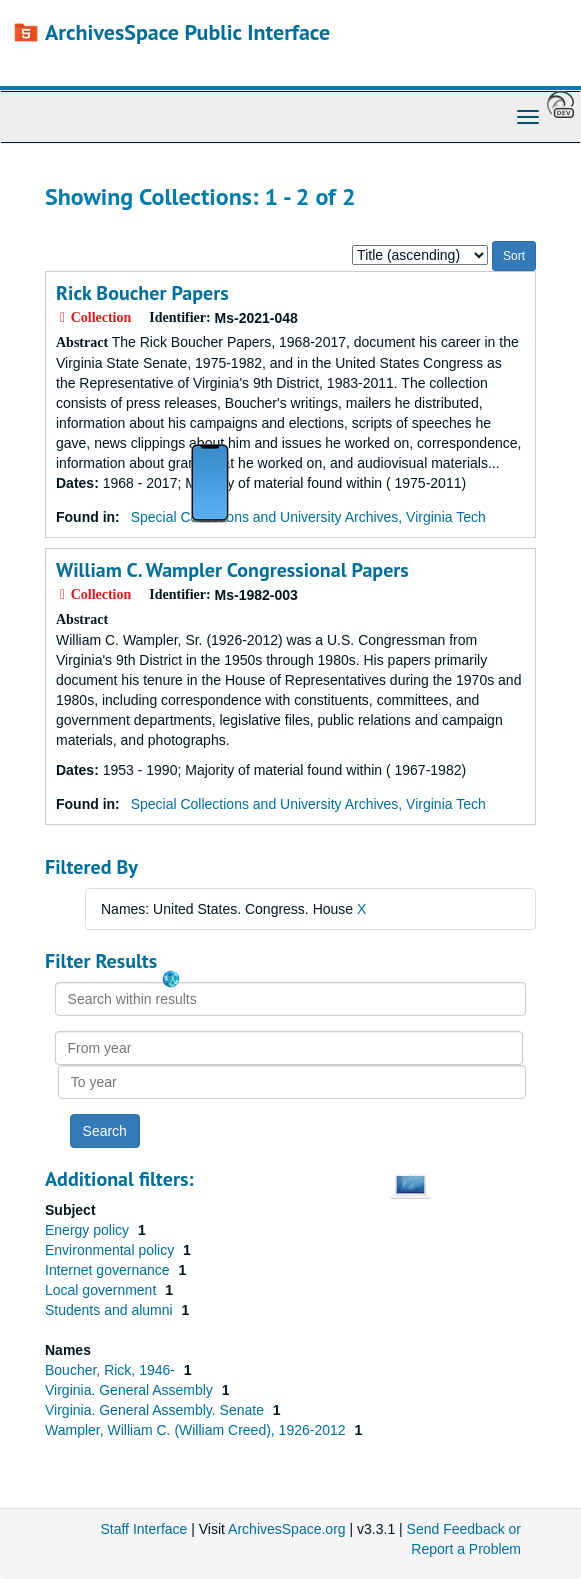  Describe the element at coordinates (560, 104) in the screenshot. I see `open Microsoft Edge Dev browser` at that location.